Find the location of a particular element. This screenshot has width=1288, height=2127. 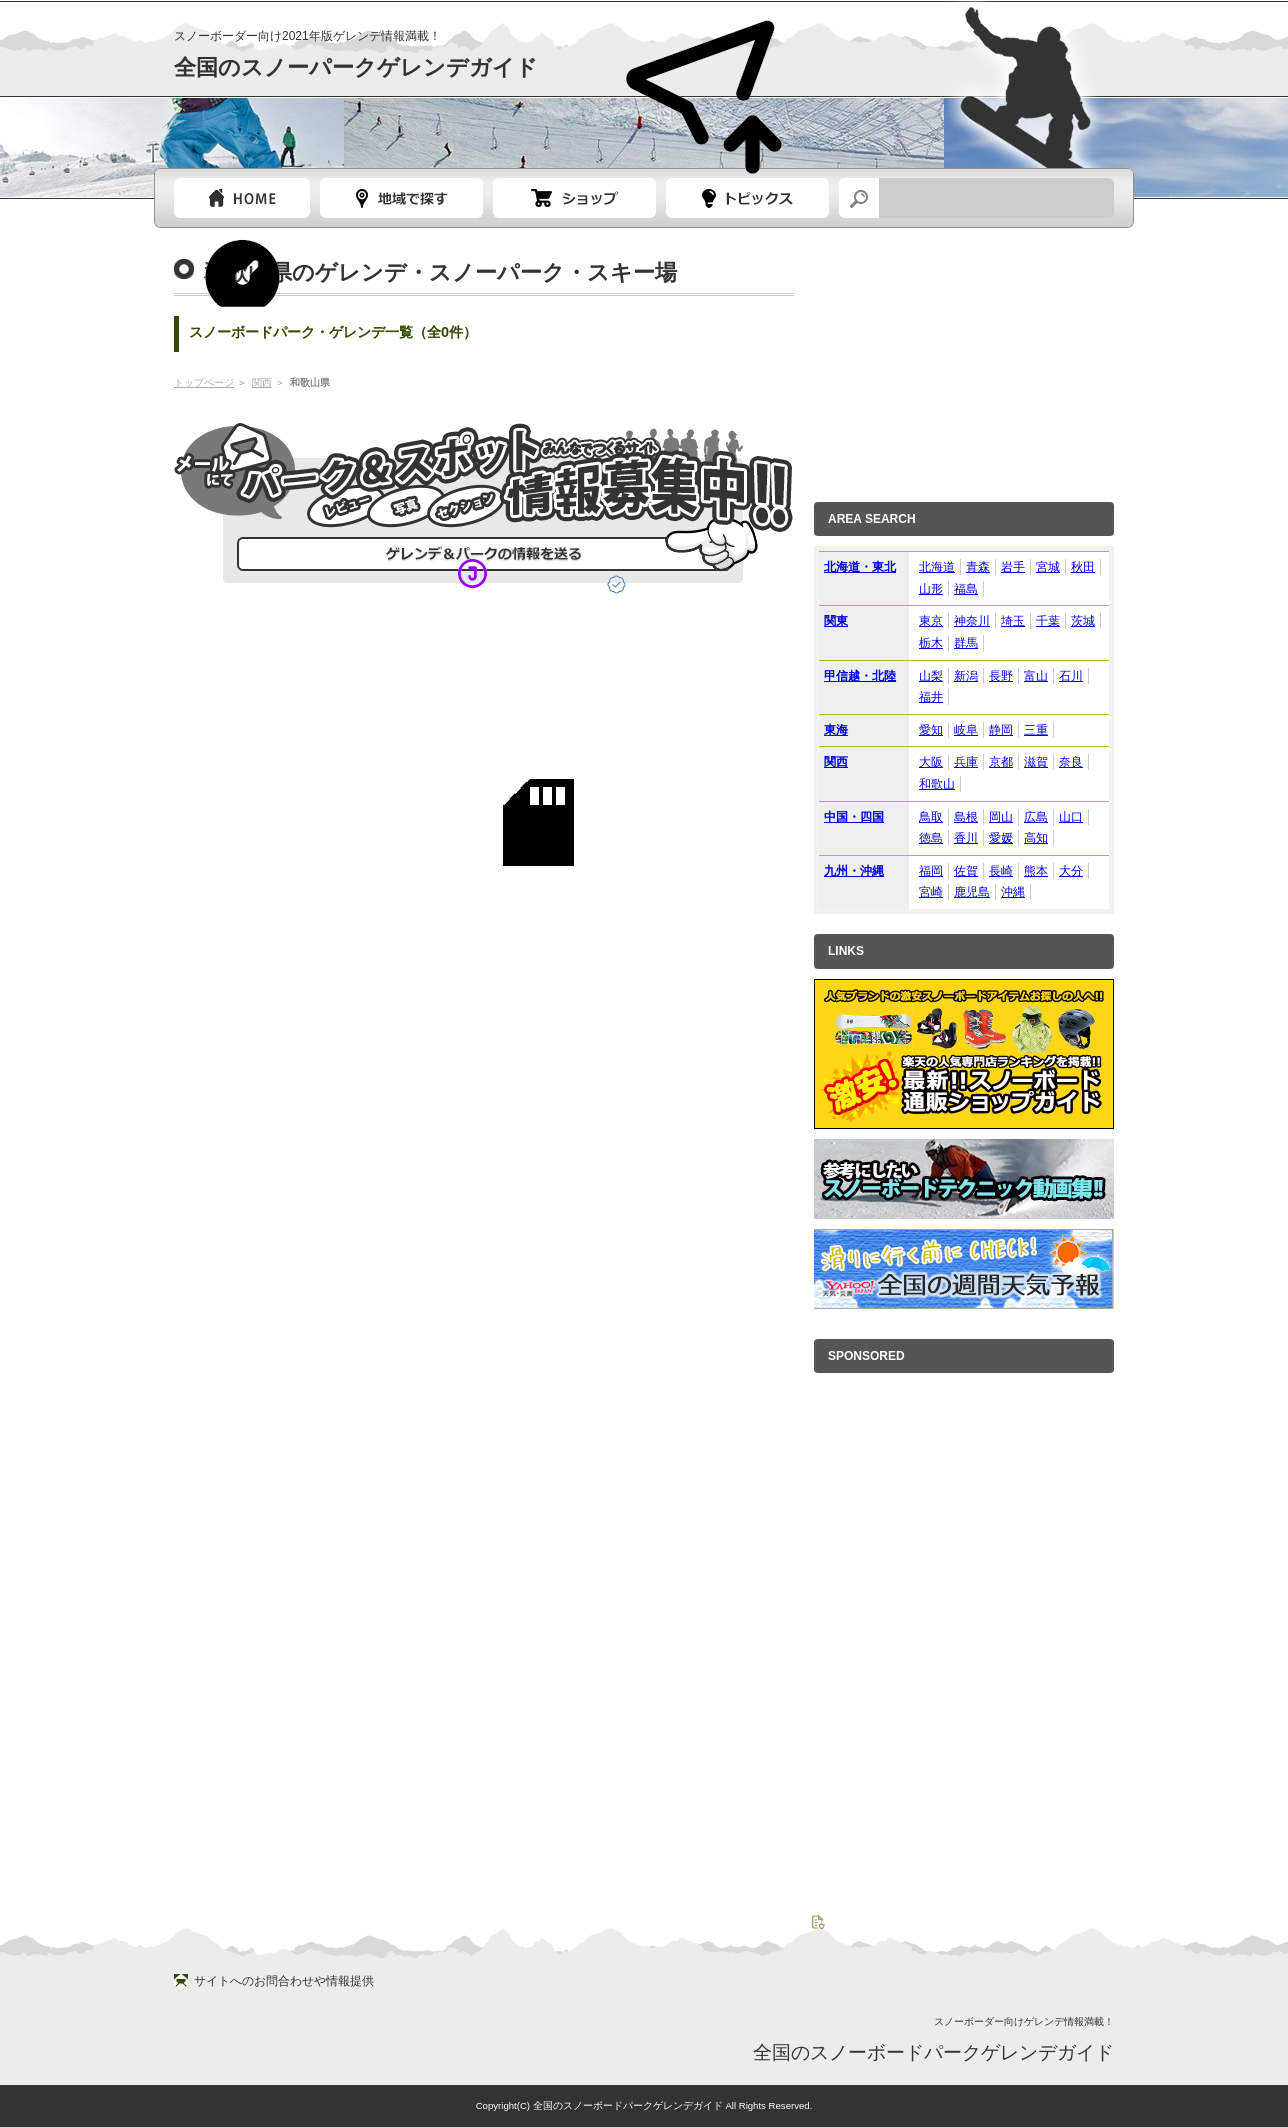

access sd card storage is located at coordinates (538, 822).